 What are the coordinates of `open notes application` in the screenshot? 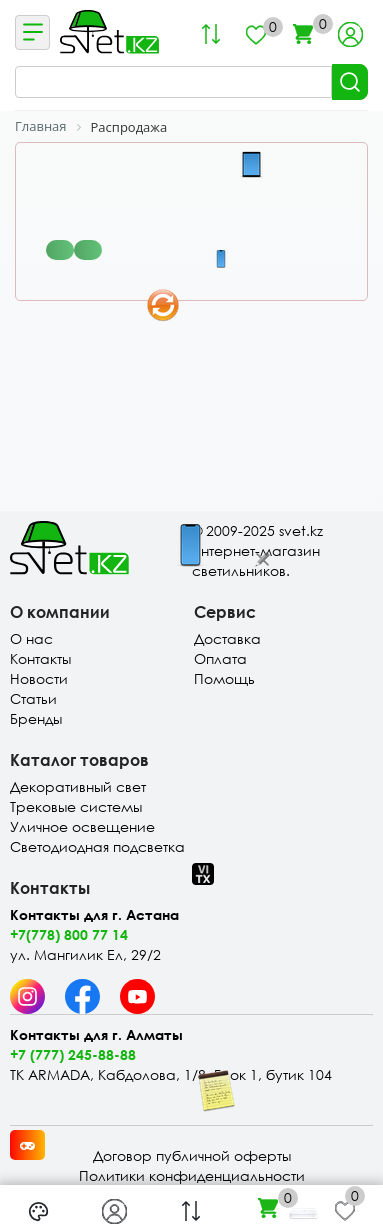 It's located at (216, 1090).